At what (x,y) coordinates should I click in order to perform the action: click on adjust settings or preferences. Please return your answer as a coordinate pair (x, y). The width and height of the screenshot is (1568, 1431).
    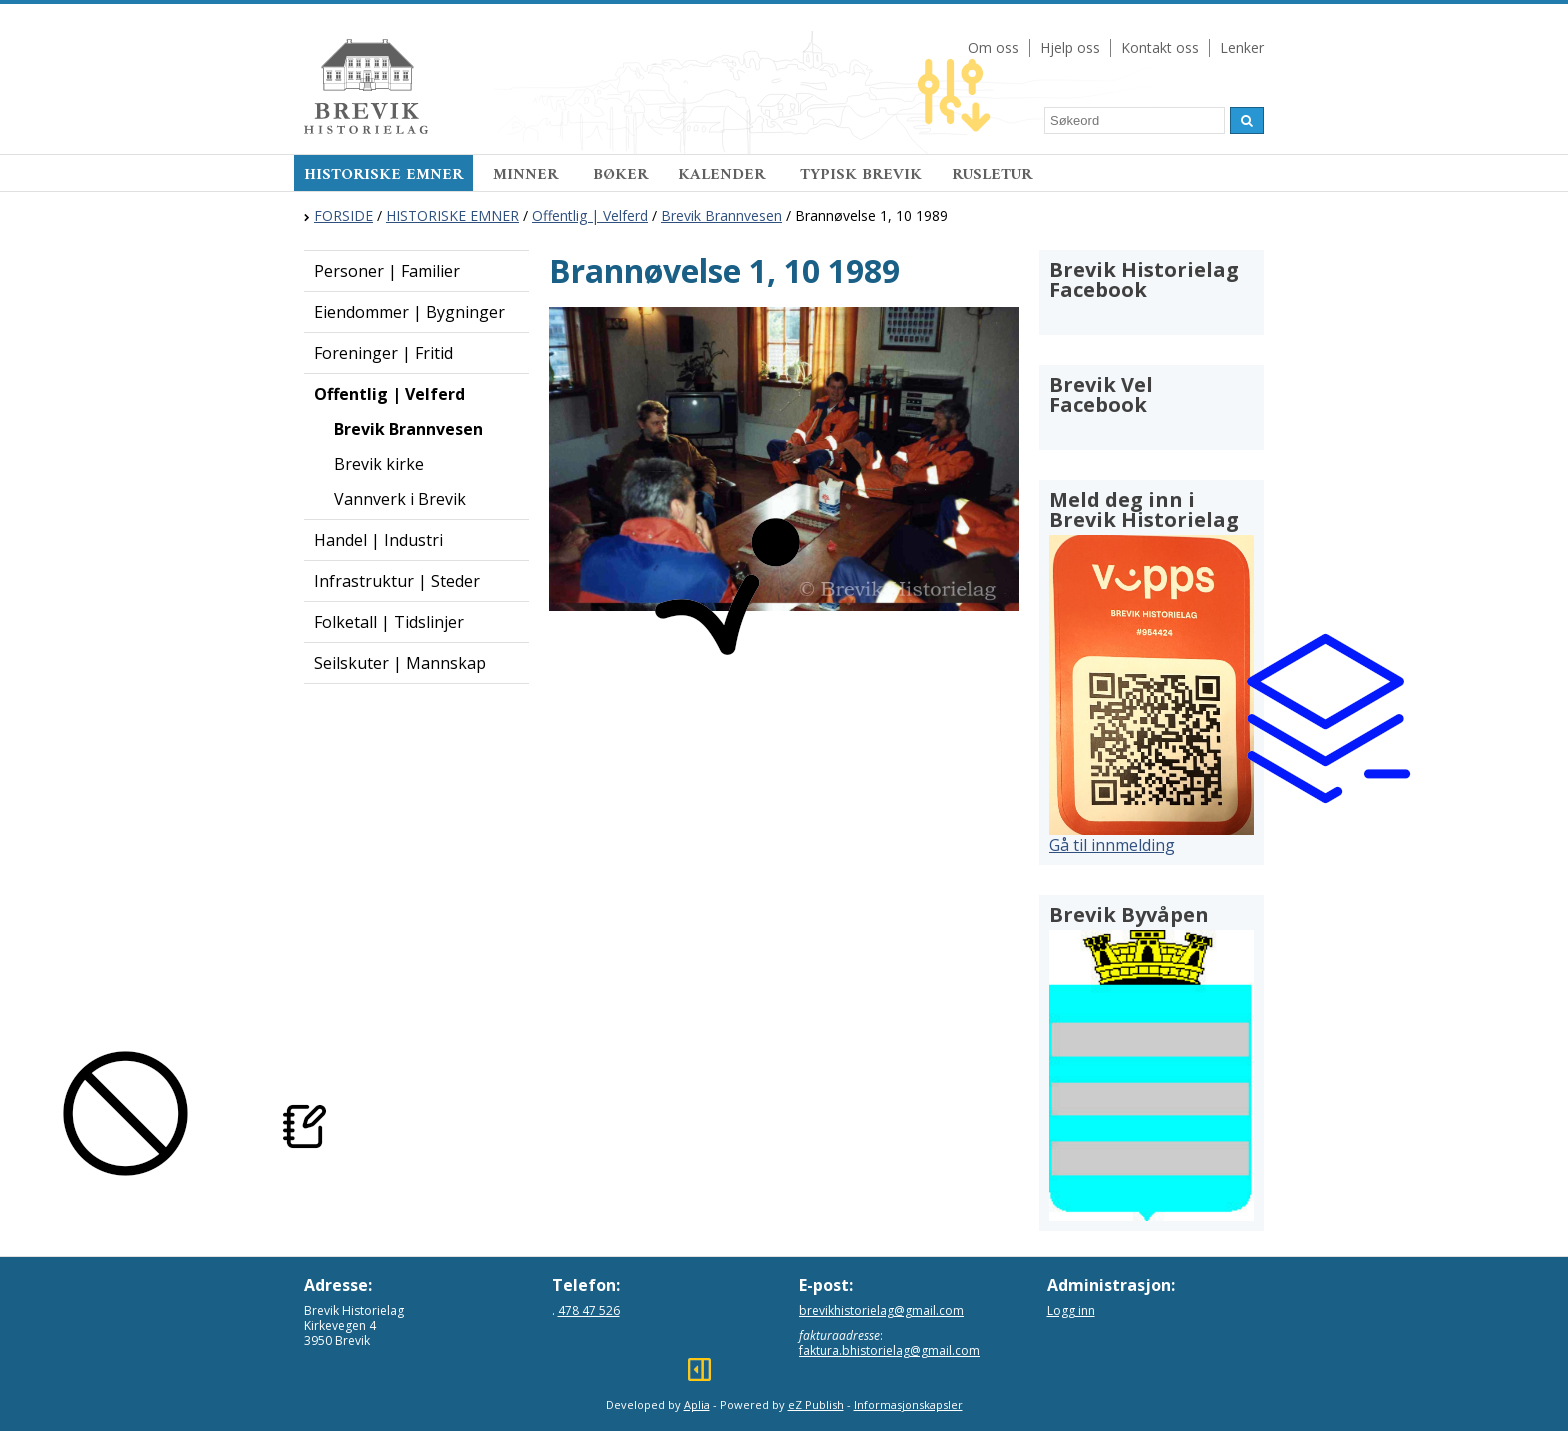
    Looking at the image, I should click on (950, 91).